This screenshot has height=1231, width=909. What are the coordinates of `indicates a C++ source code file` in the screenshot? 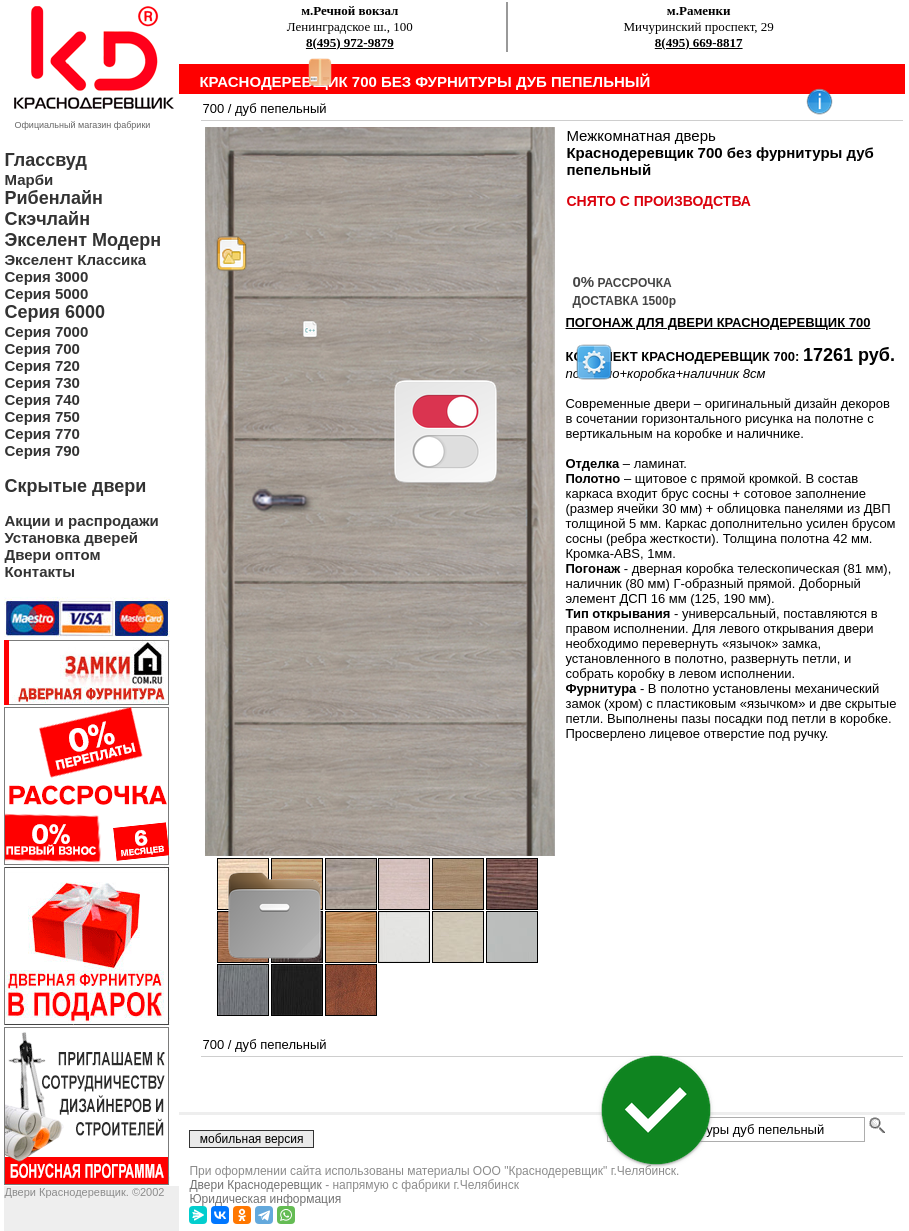 It's located at (310, 329).